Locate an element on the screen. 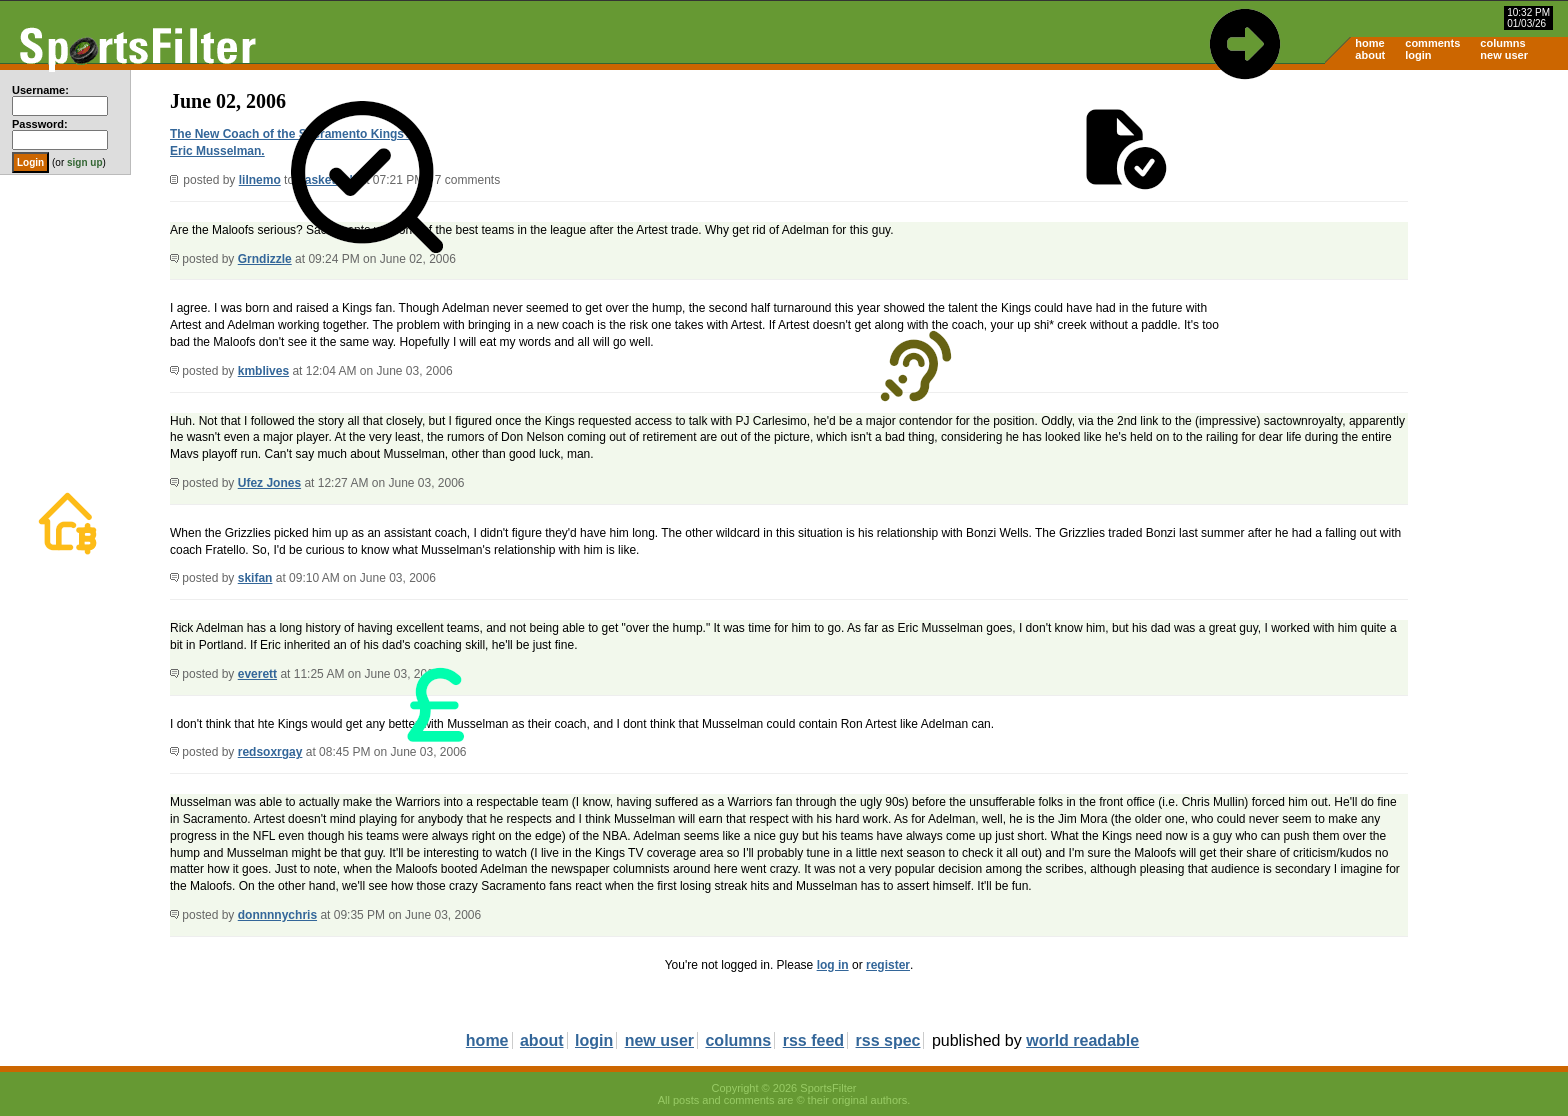 The image size is (1568, 1116). indicates british pound sterling currency is located at coordinates (437, 704).